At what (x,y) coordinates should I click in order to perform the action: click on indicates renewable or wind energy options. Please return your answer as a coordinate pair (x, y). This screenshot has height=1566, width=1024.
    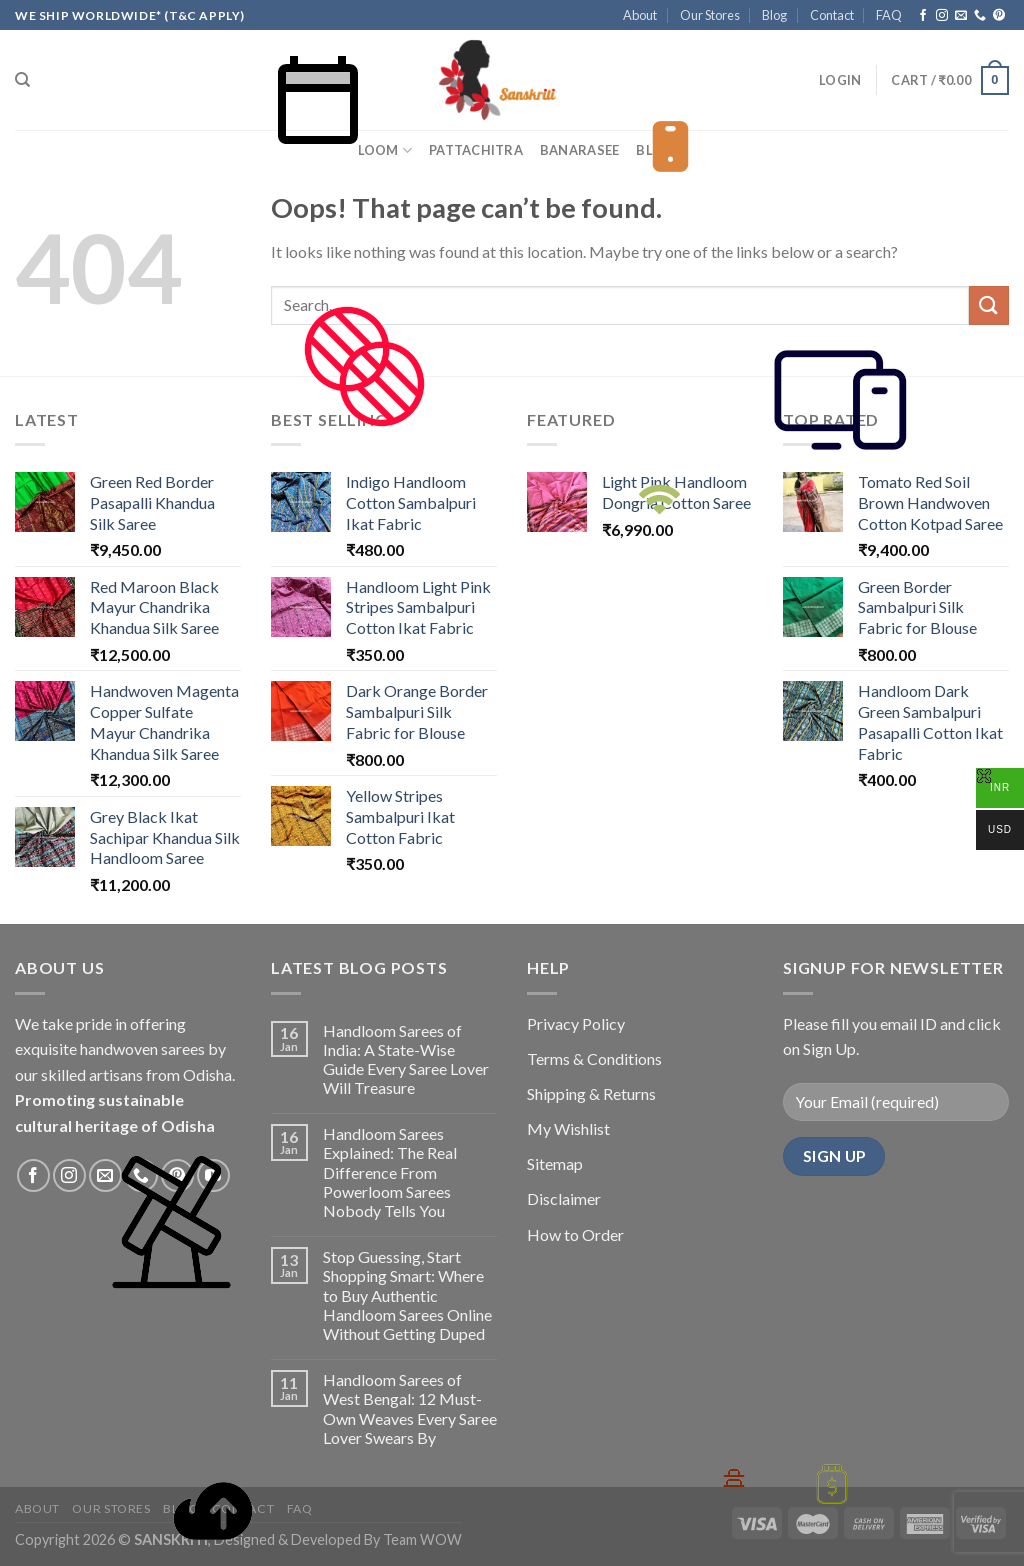
    Looking at the image, I should click on (171, 1224).